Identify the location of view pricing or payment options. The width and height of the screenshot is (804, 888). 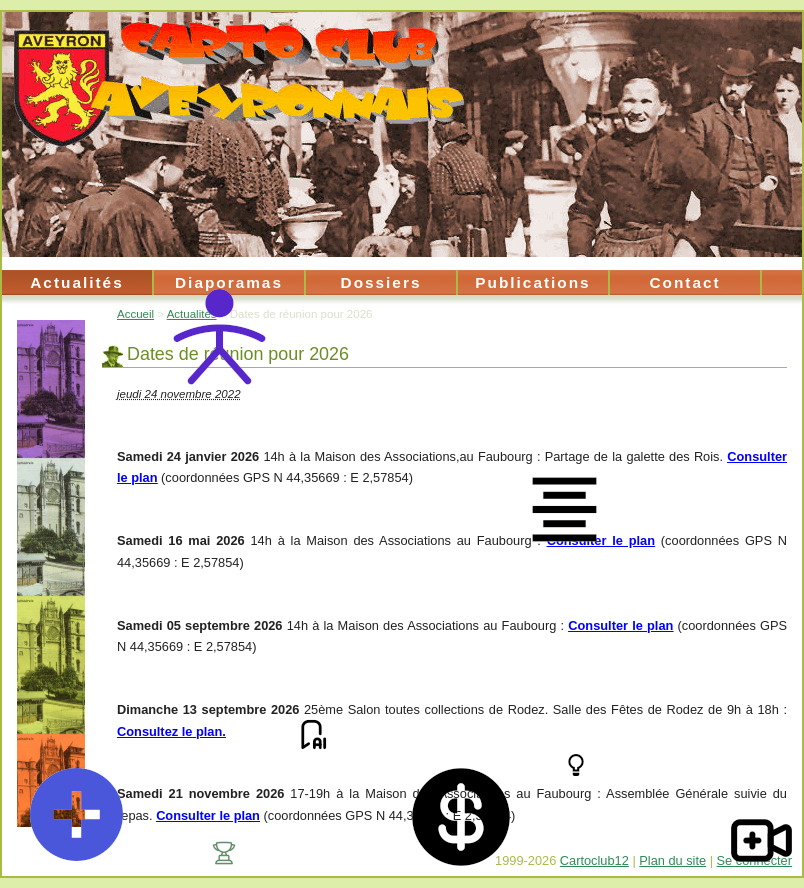
(461, 817).